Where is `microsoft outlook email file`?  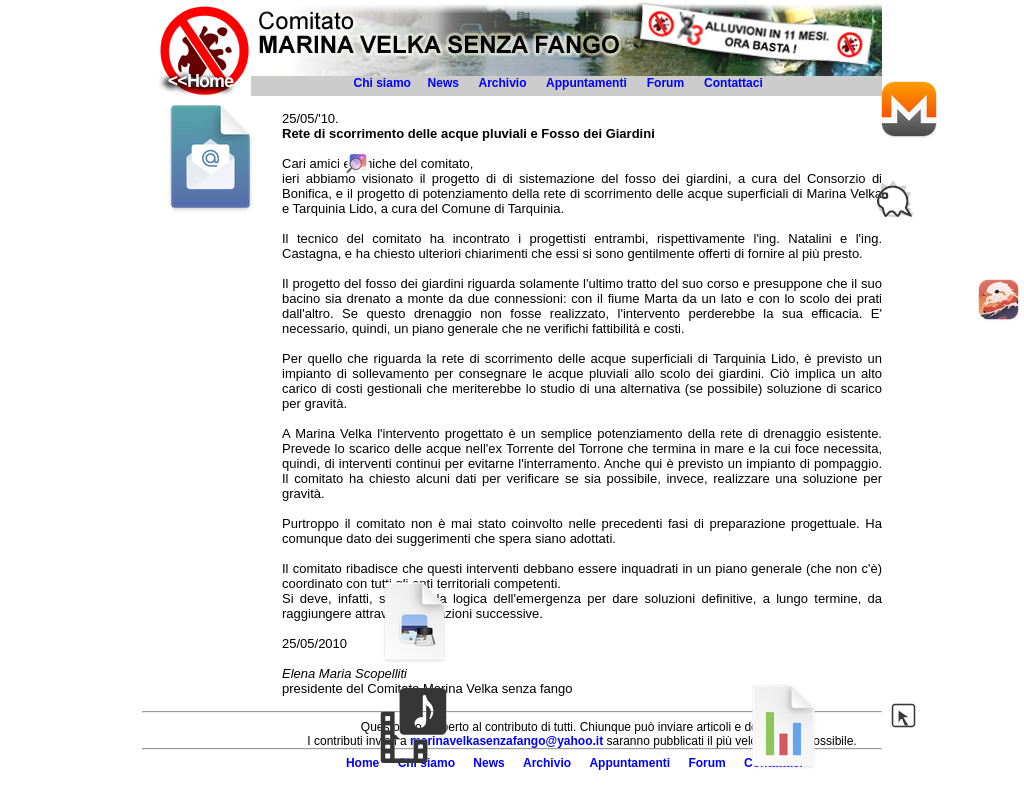
microsoft outlook email file is located at coordinates (210, 156).